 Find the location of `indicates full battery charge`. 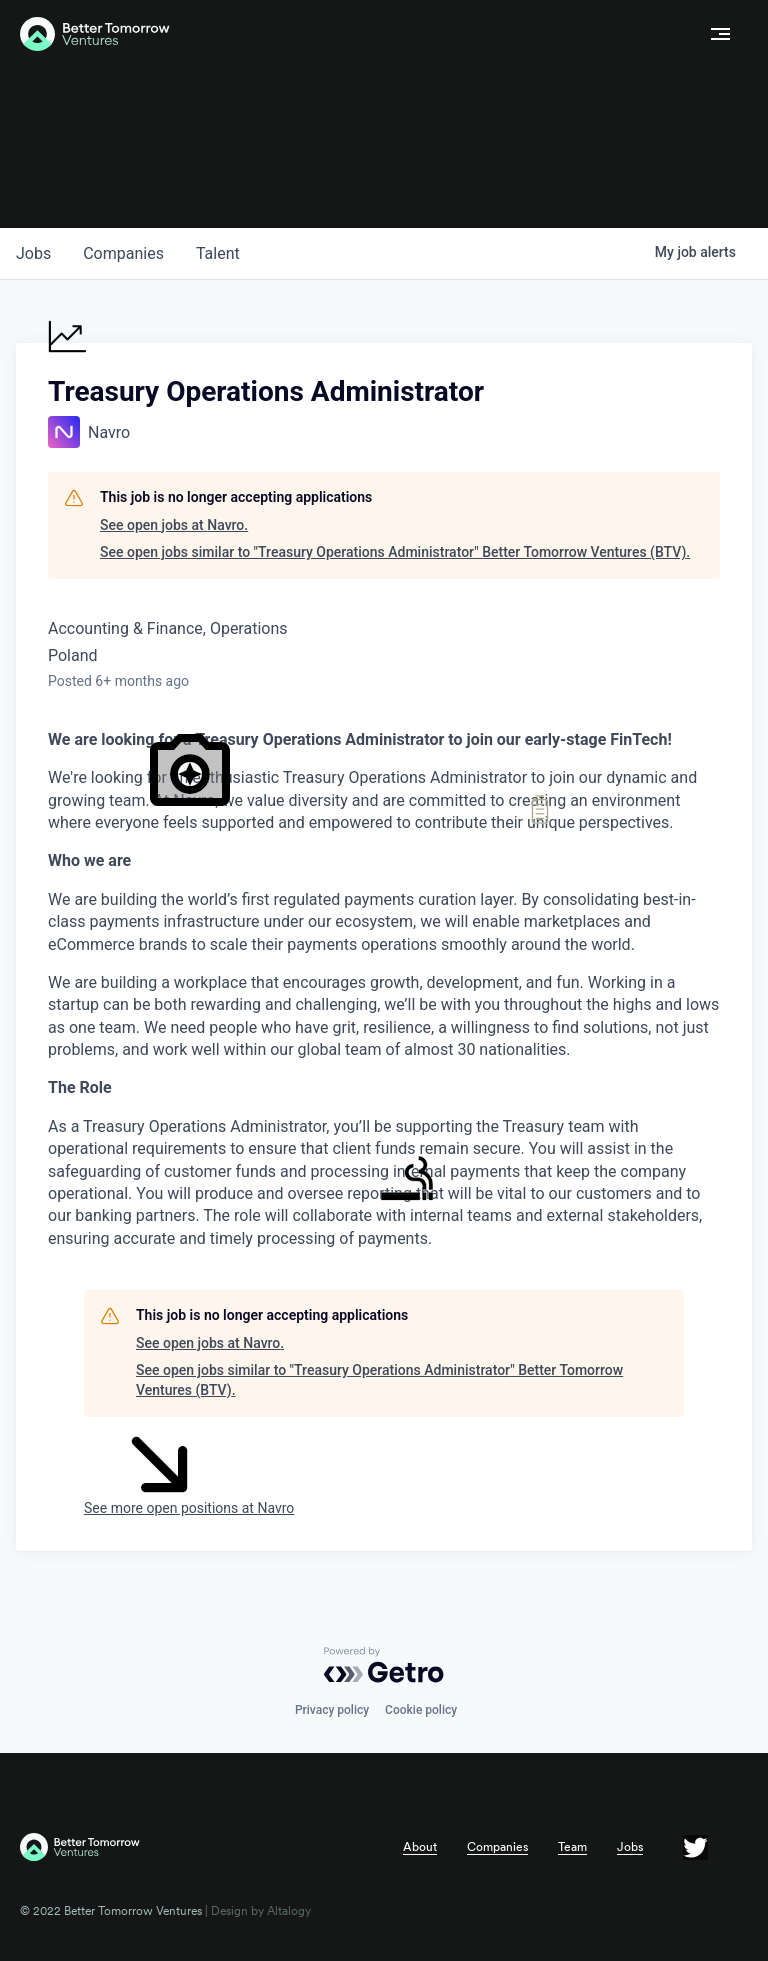

indicates full battery charge is located at coordinates (540, 810).